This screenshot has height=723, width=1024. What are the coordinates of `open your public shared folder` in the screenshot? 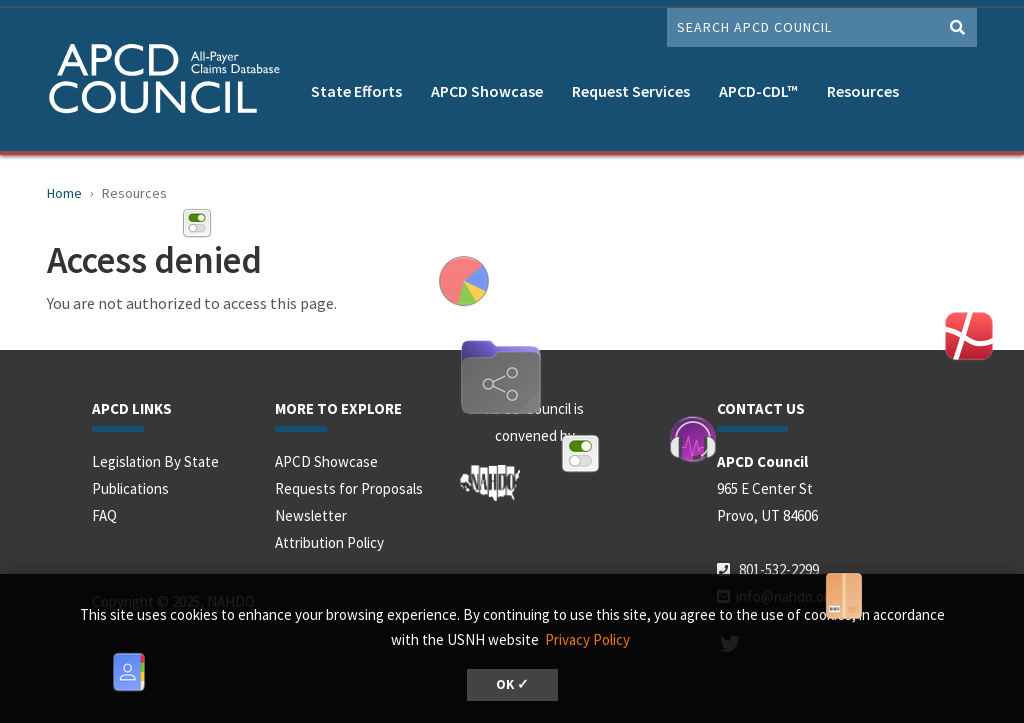 It's located at (501, 377).